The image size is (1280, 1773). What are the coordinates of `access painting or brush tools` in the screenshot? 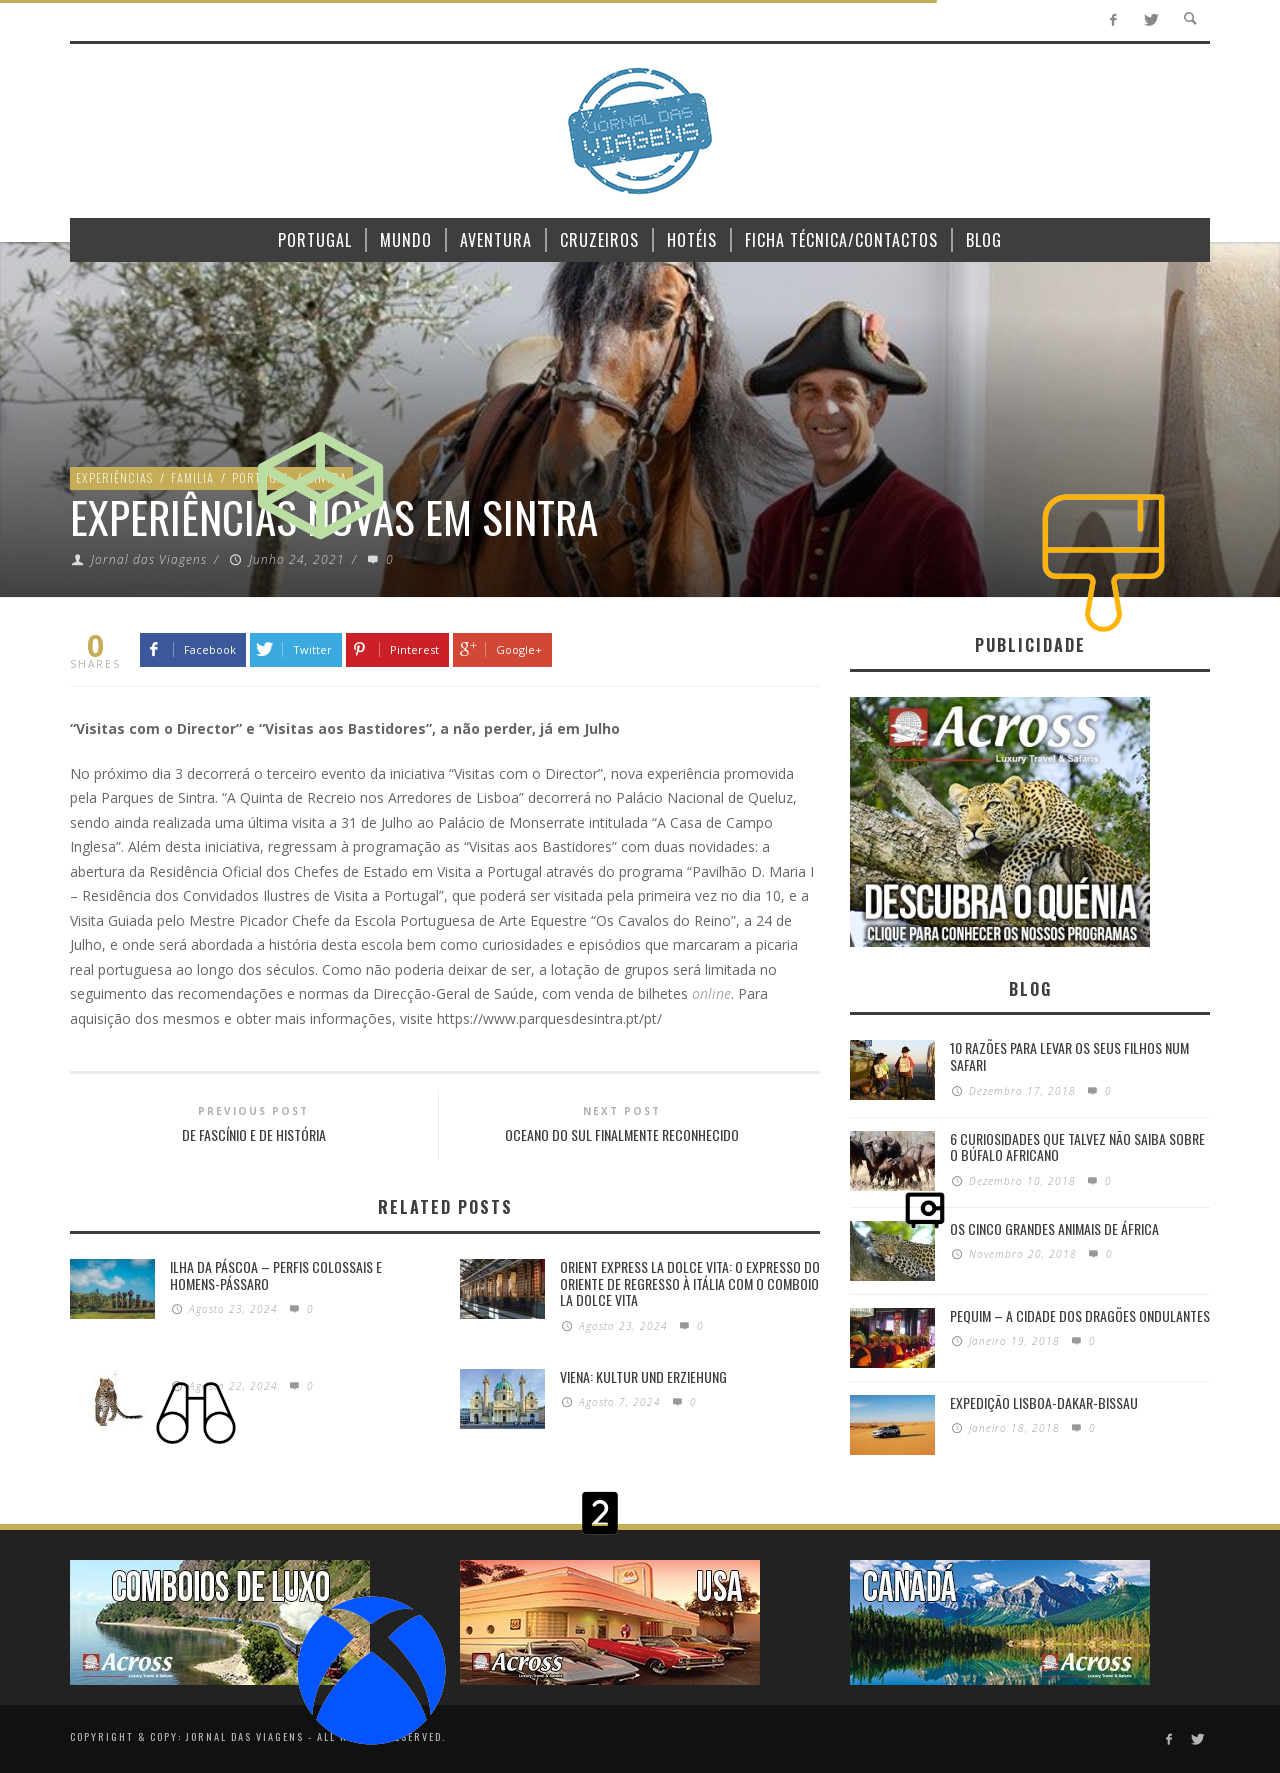 It's located at (1103, 560).